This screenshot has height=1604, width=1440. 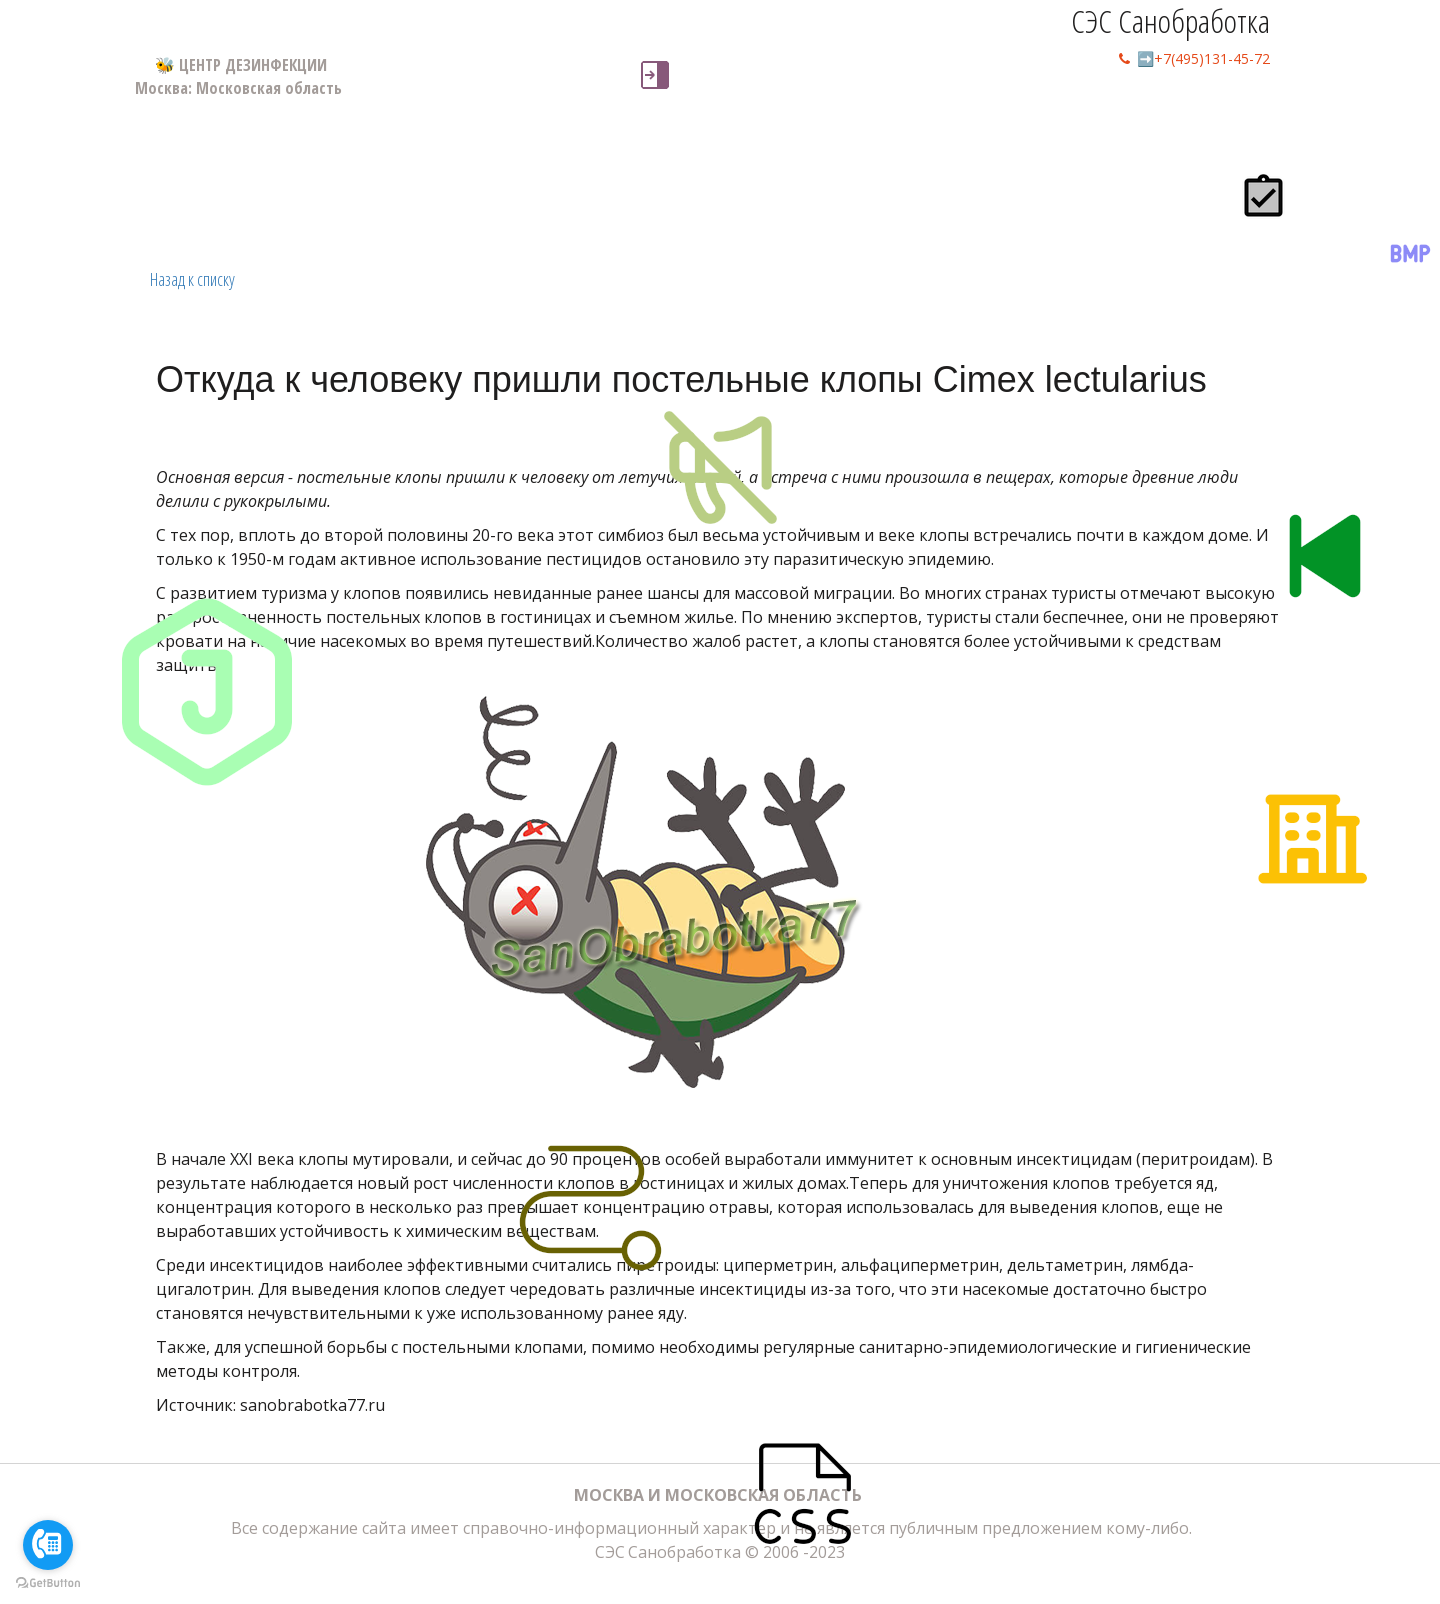 I want to click on view office or workplace location, so click(x=1310, y=839).